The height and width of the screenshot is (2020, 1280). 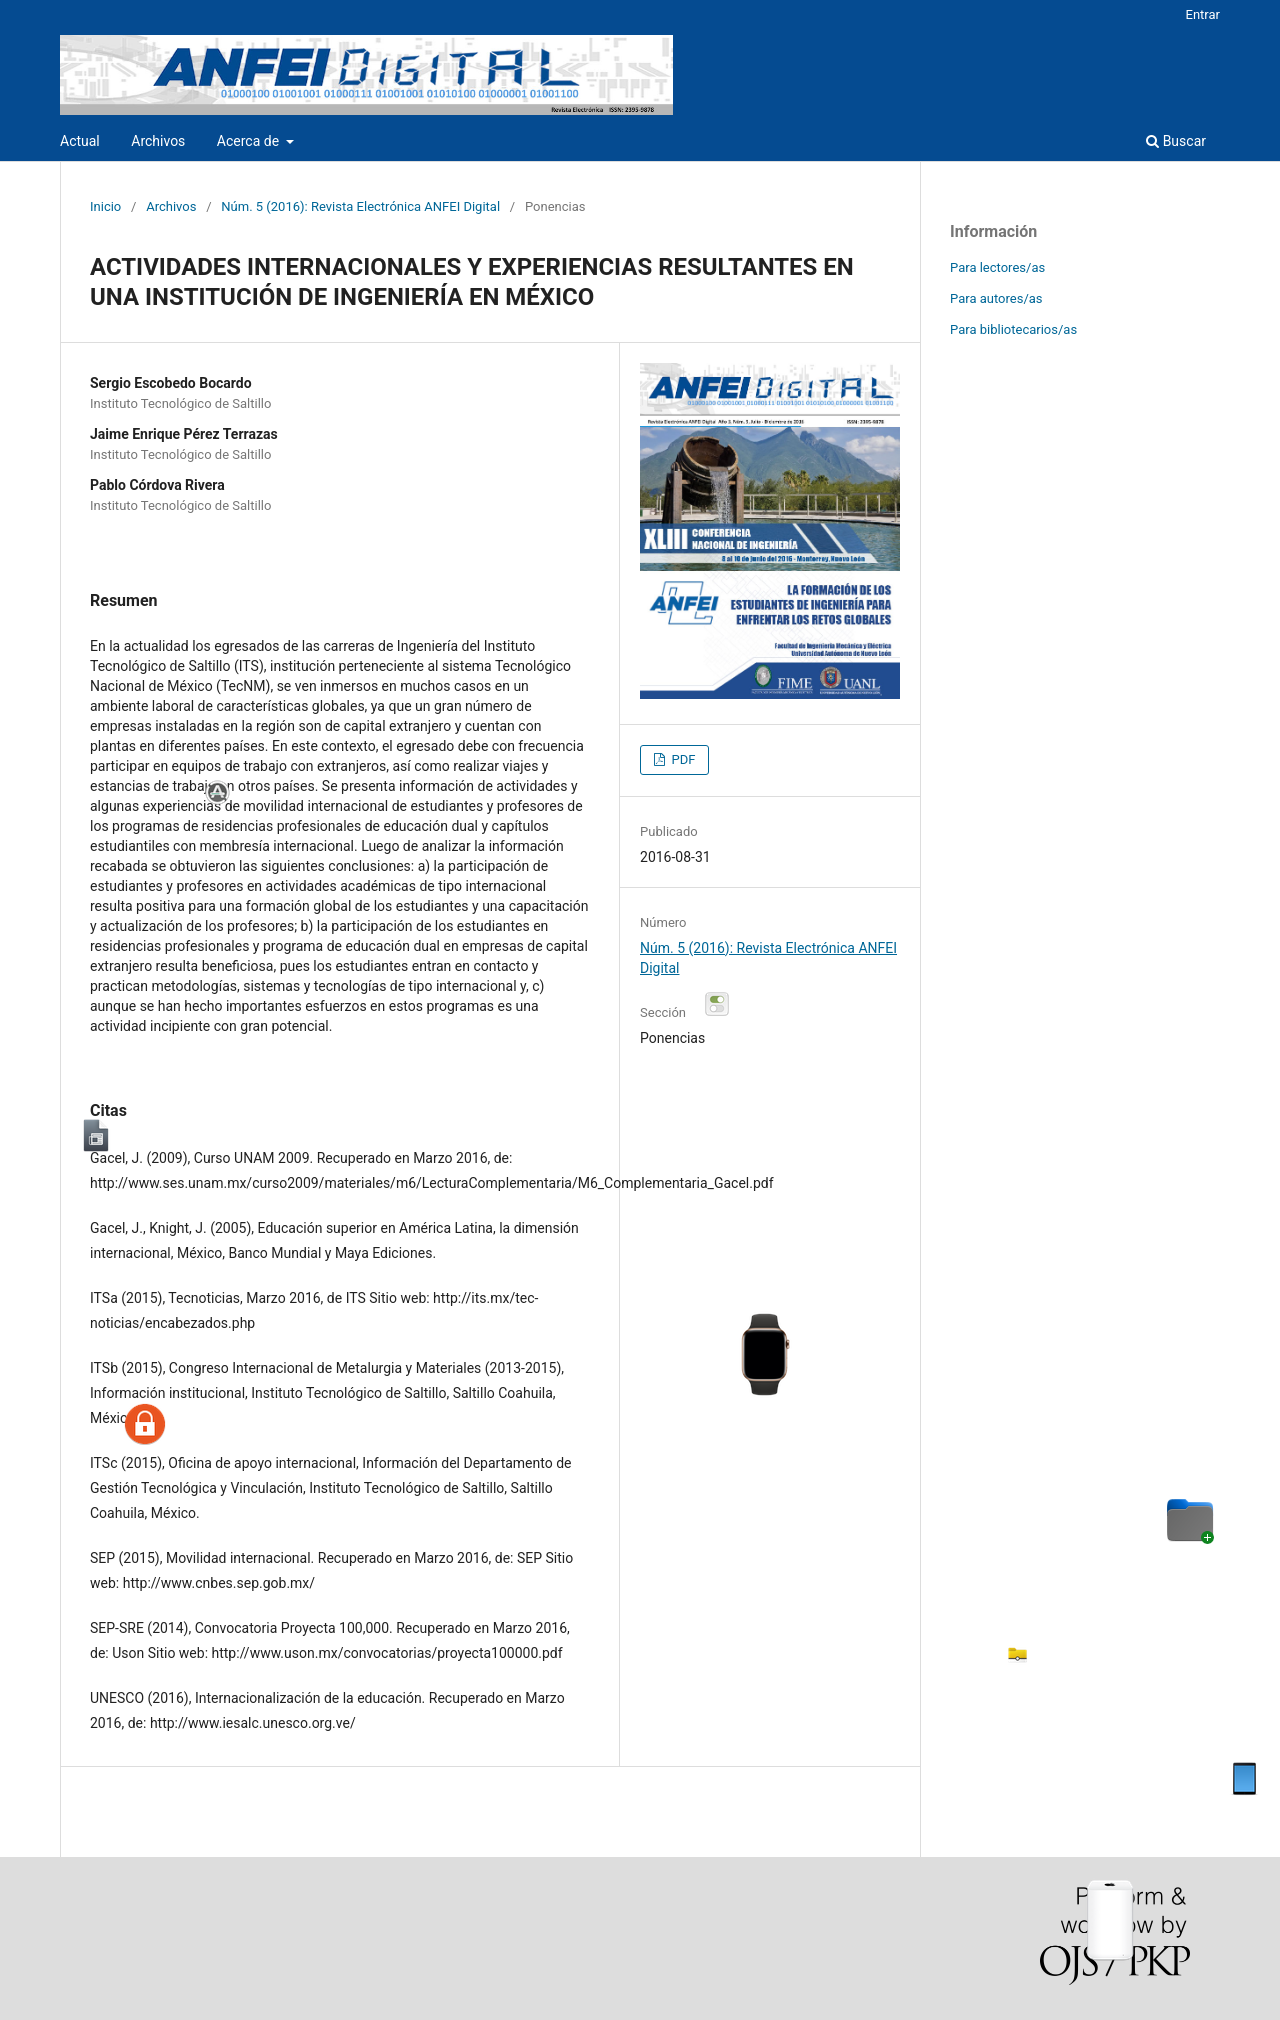 I want to click on manage your paired Apple Watch, so click(x=764, y=1354).